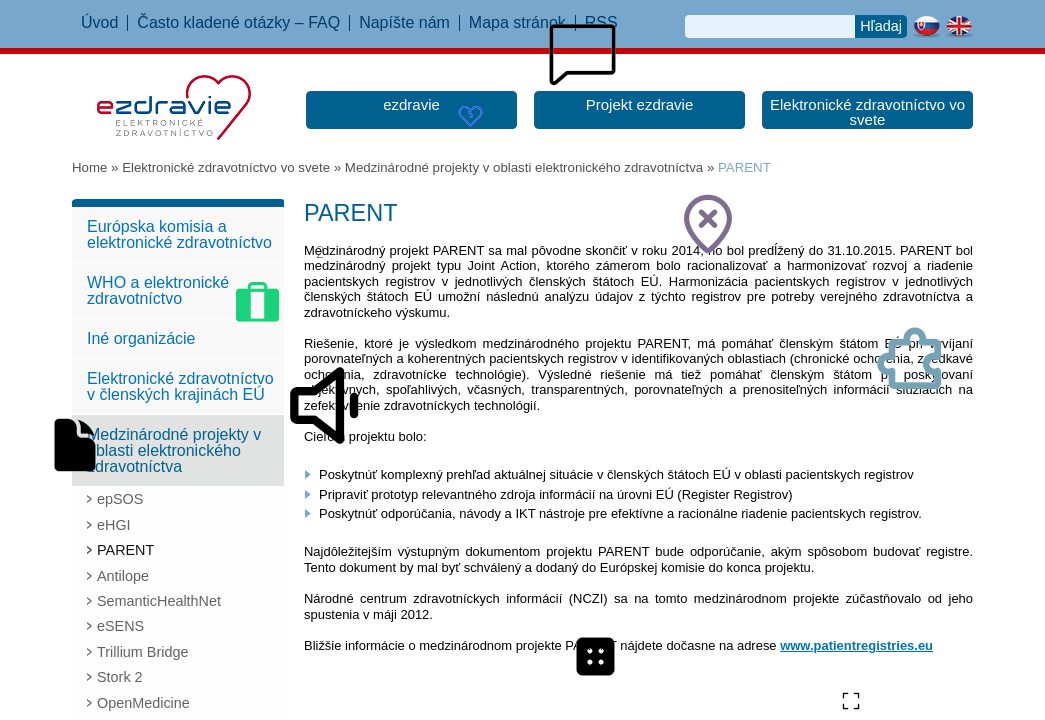 The image size is (1045, 720). Describe the element at coordinates (582, 49) in the screenshot. I see `open chat or messaging` at that location.